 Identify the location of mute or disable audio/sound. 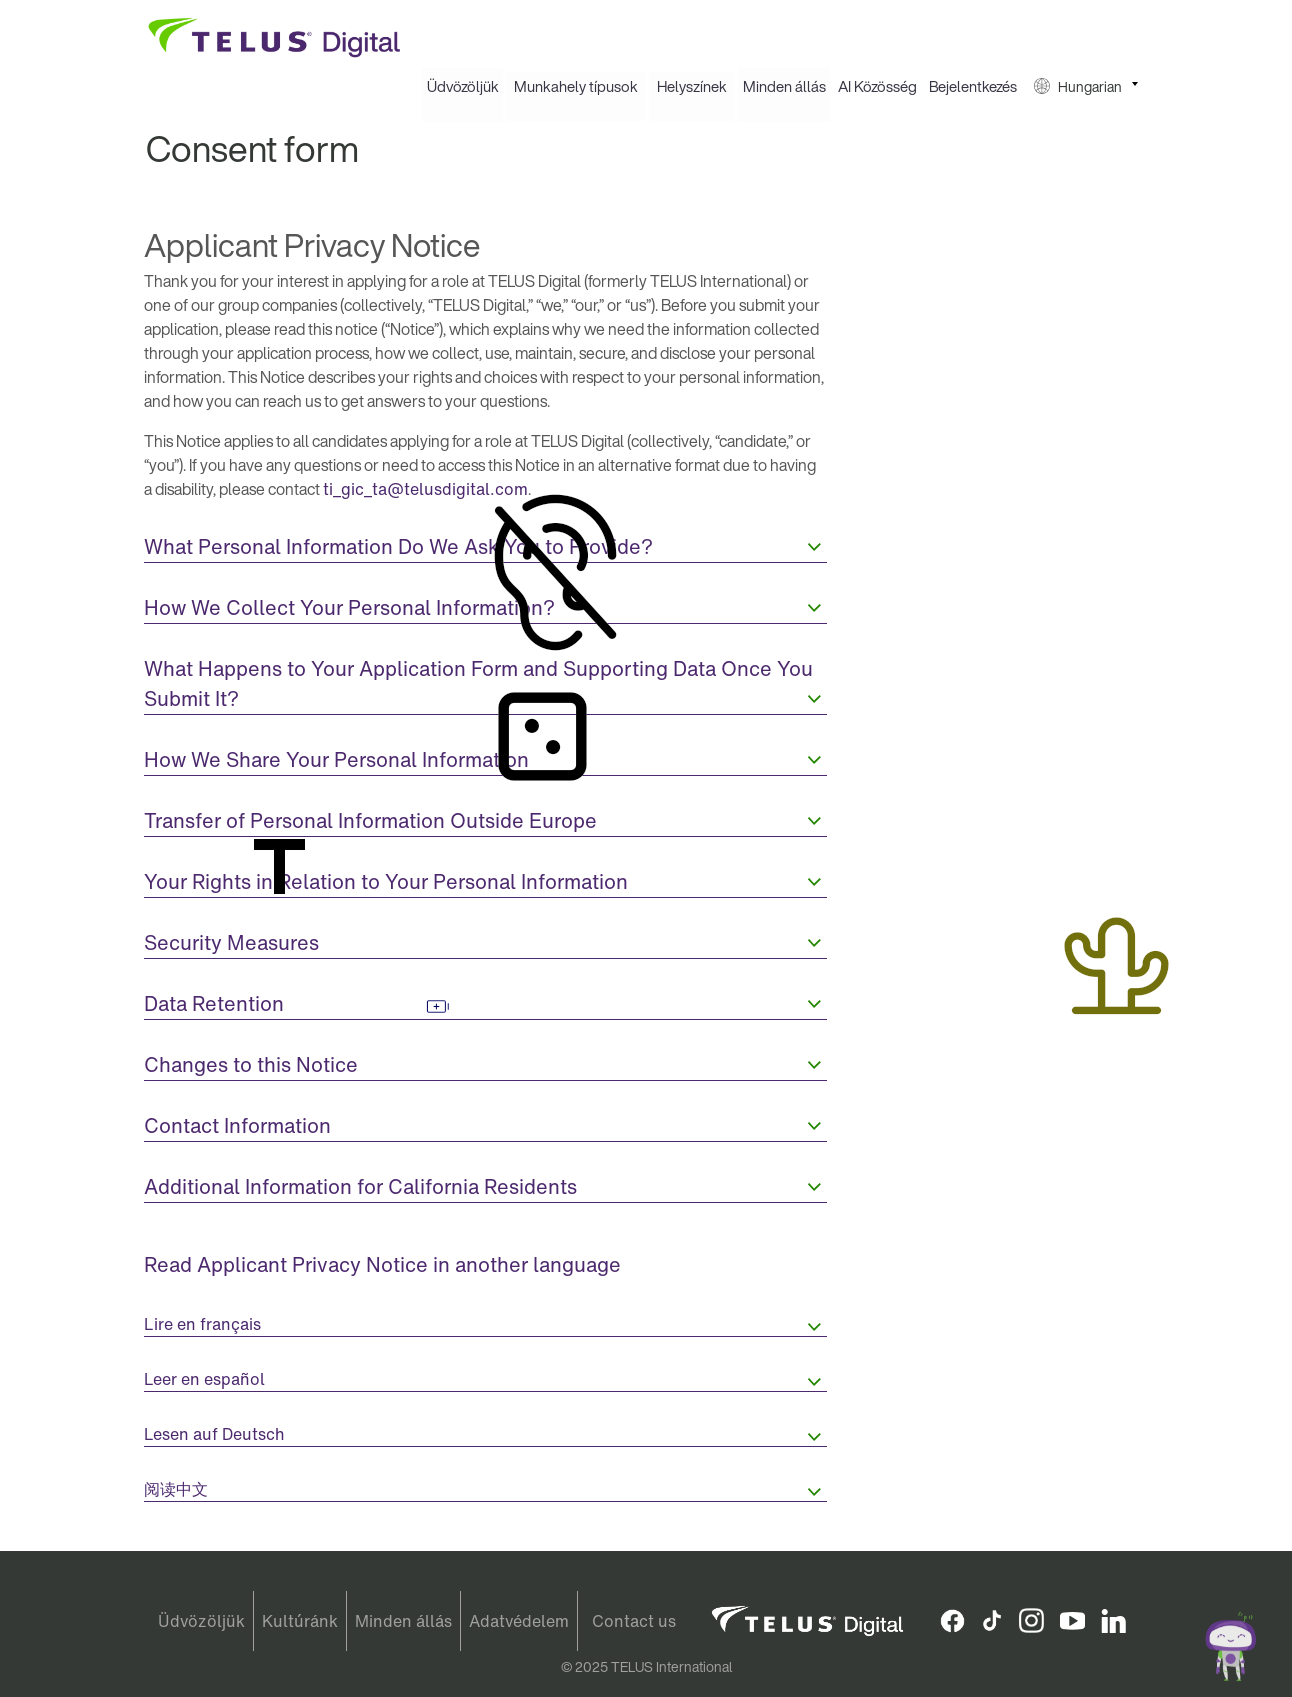
(555, 572).